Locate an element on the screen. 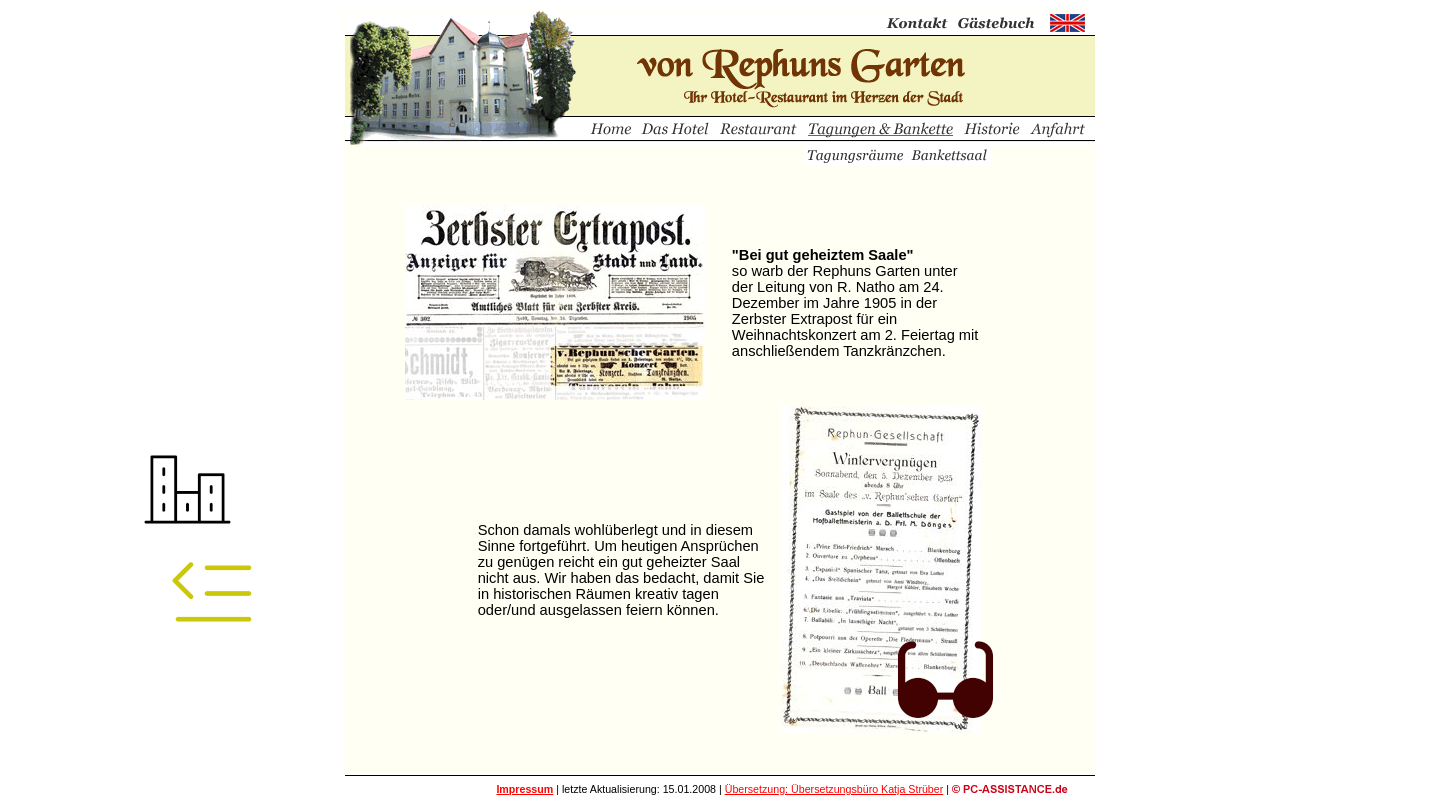 Image resolution: width=1440 pixels, height=806 pixels. view city or urban locations is located at coordinates (187, 489).